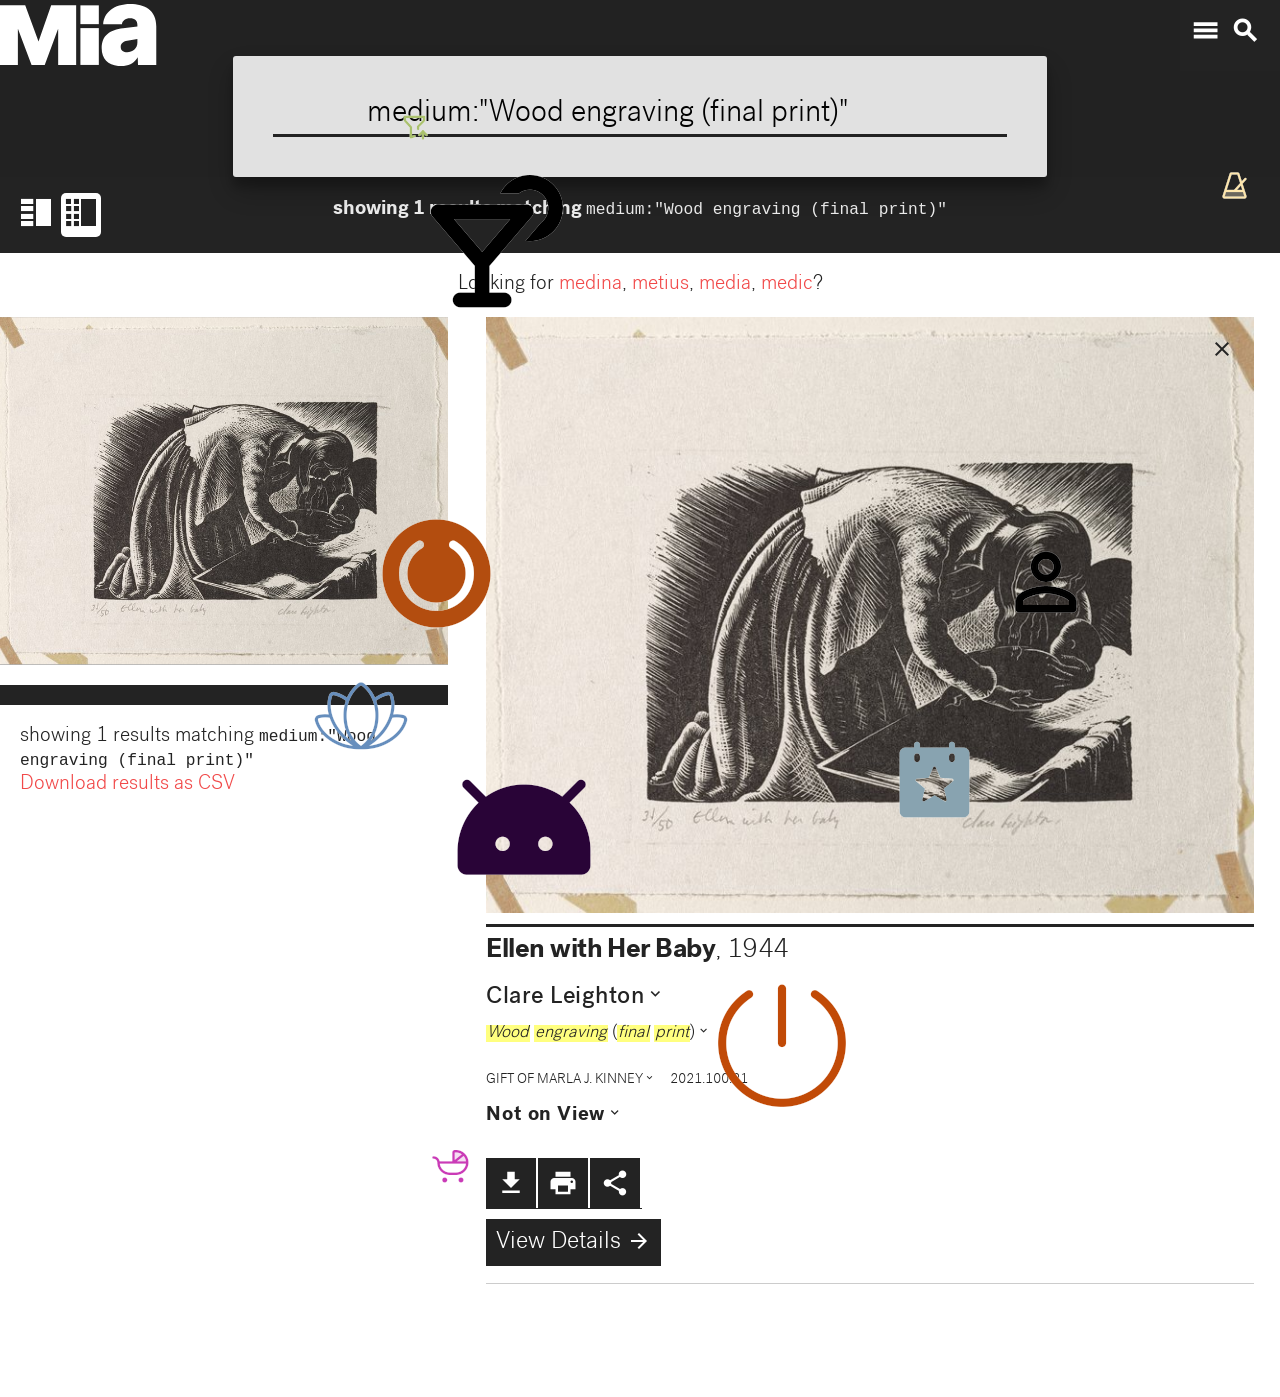 The width and height of the screenshot is (1280, 1397). I want to click on view starred or favorite events, so click(934, 782).